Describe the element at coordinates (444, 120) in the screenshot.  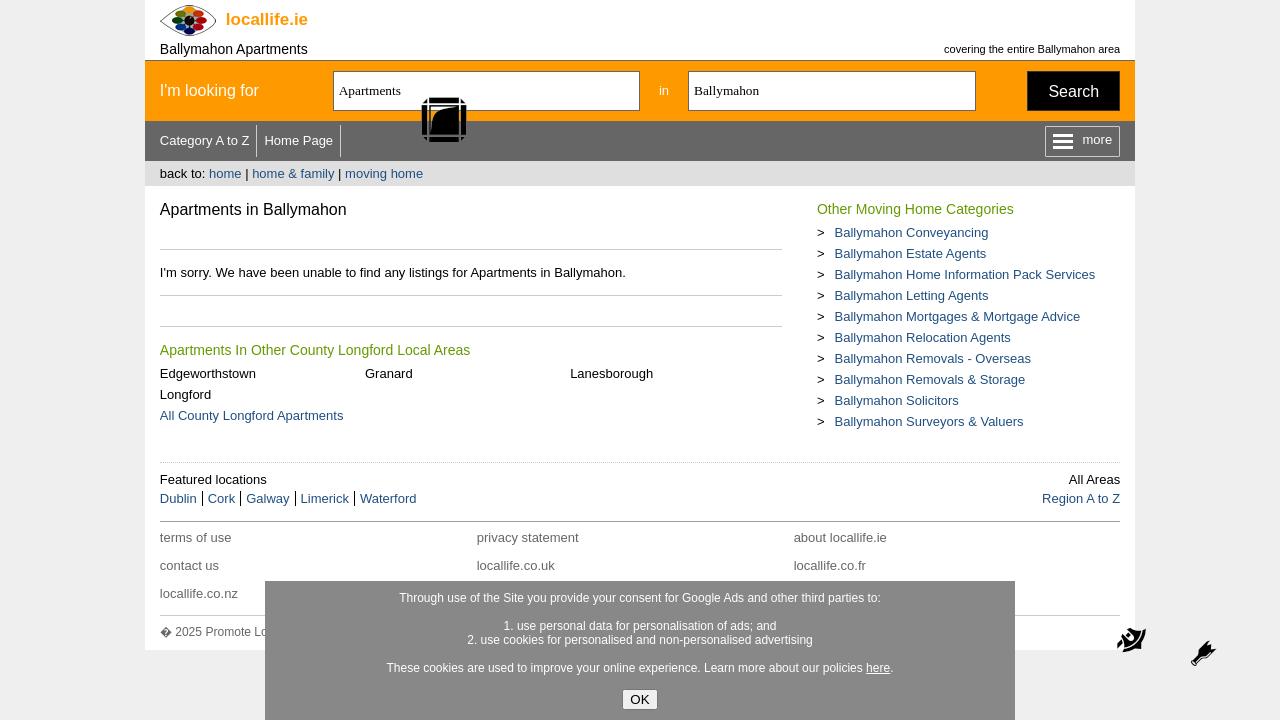
I see `indicates an amethyst gem resource or currency` at that location.